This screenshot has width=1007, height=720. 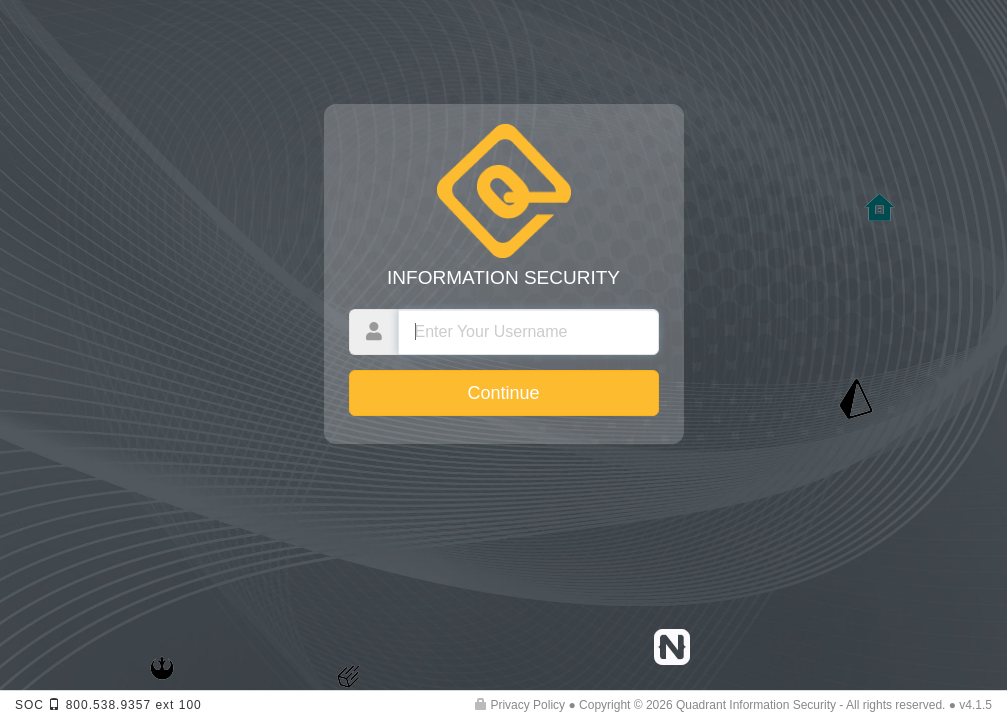 What do you see at coordinates (672, 647) in the screenshot?
I see `nativescript app or framework logo` at bounding box center [672, 647].